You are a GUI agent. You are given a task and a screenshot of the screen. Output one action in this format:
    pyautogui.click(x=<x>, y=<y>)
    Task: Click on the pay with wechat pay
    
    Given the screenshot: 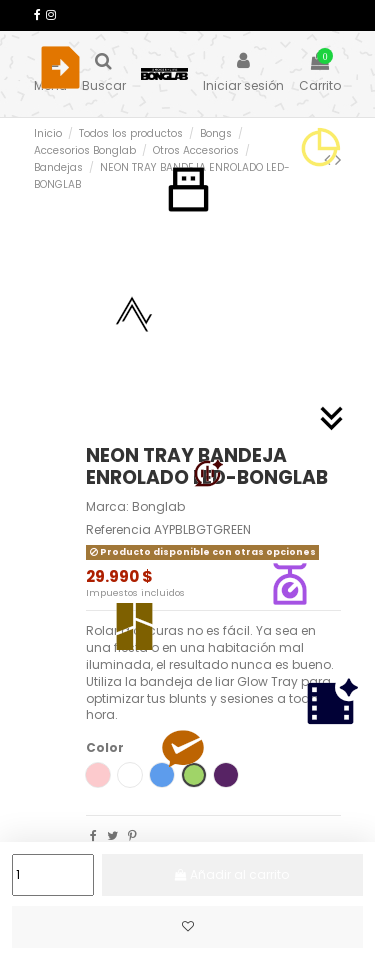 What is the action you would take?
    pyautogui.click(x=183, y=748)
    